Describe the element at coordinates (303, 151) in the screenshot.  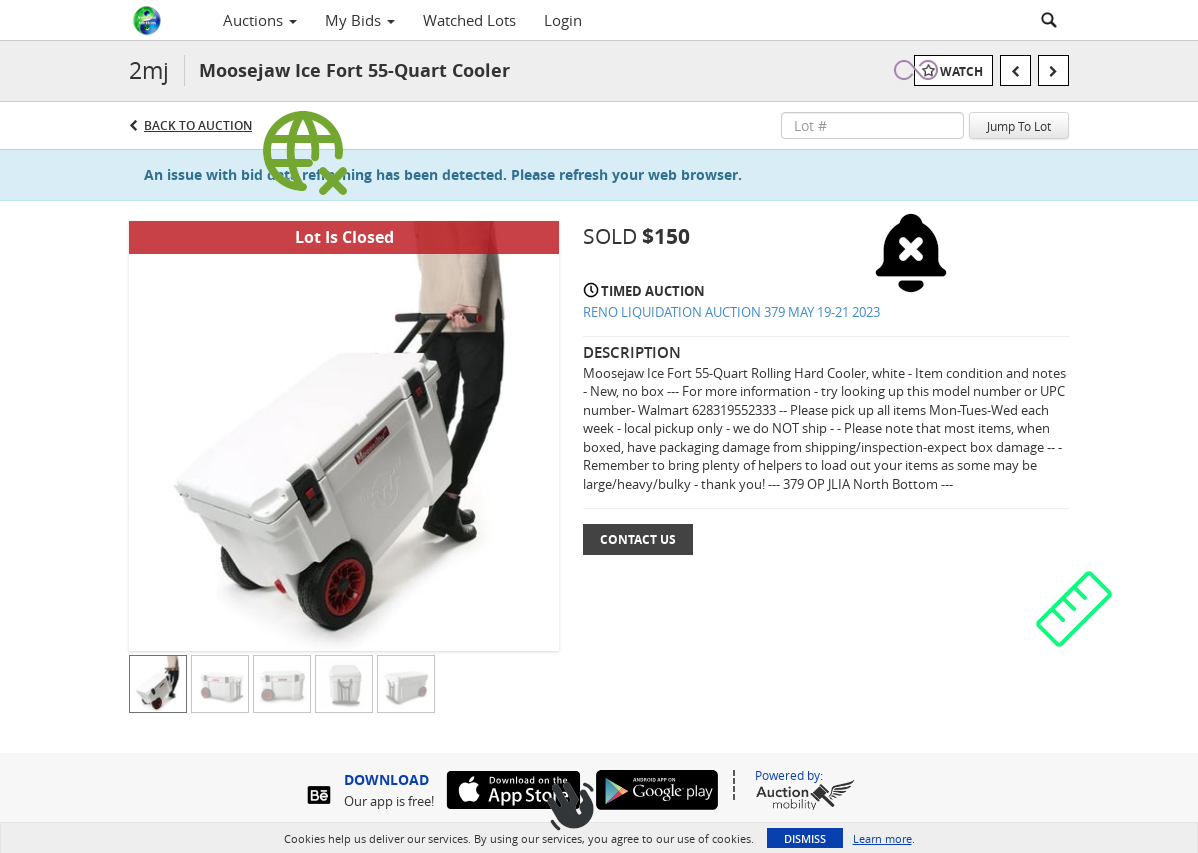
I see `indicates no internet connection` at that location.